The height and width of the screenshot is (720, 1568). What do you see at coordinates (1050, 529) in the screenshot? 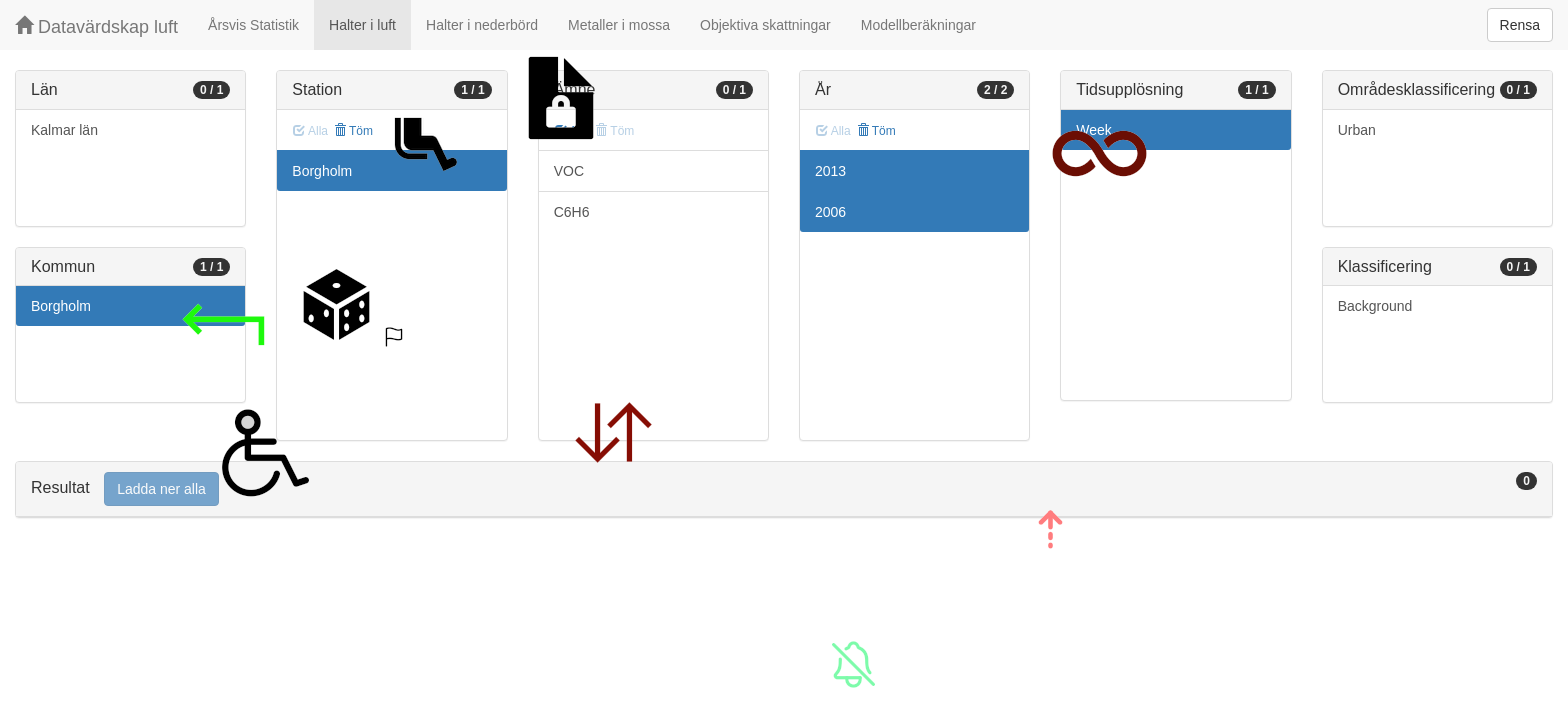
I see `upload in progress` at bounding box center [1050, 529].